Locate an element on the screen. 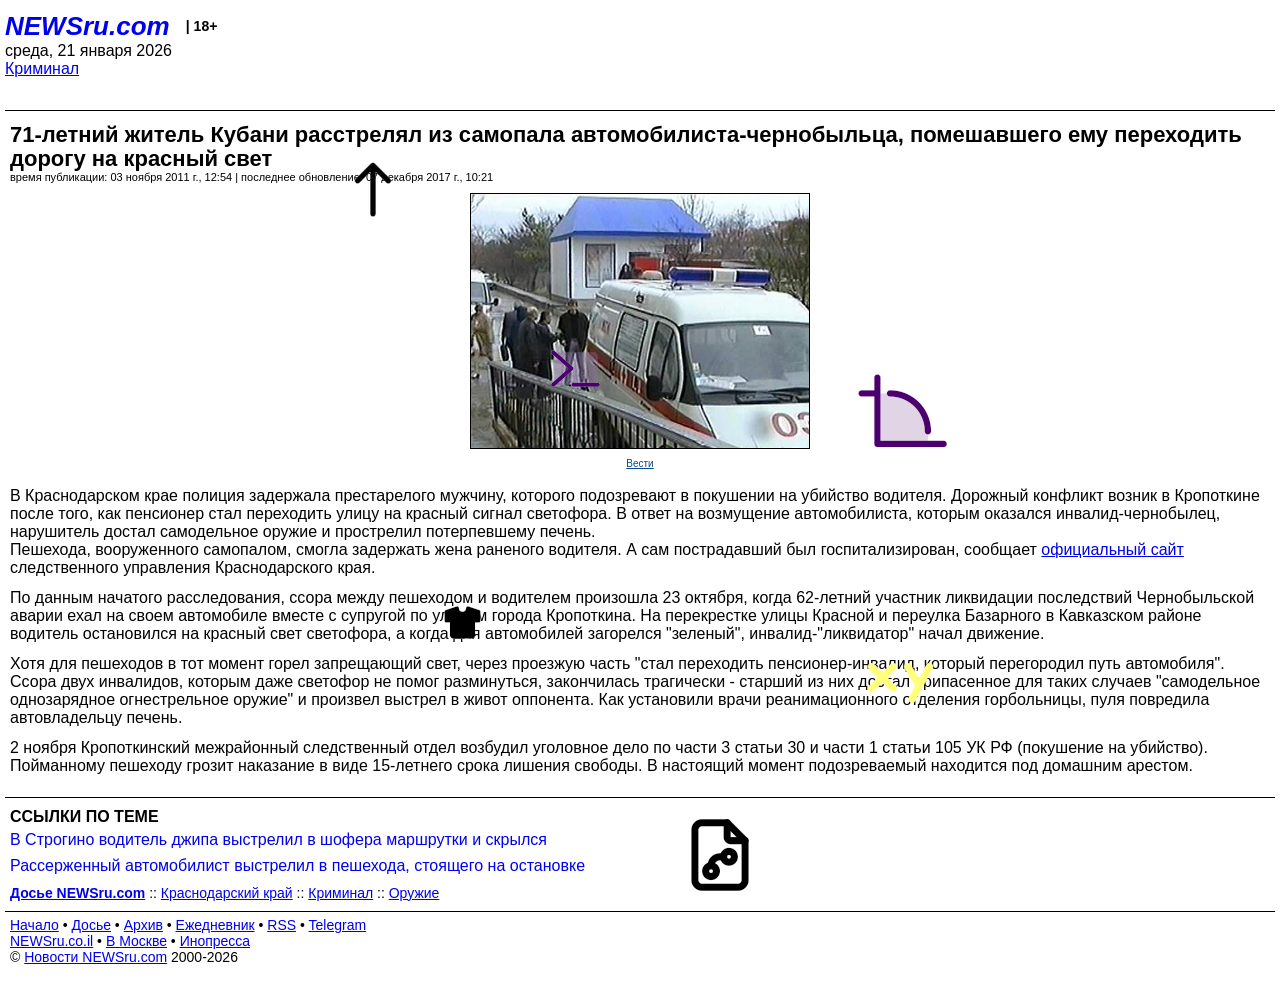  access mathematical or algebraic functions is located at coordinates (900, 677).